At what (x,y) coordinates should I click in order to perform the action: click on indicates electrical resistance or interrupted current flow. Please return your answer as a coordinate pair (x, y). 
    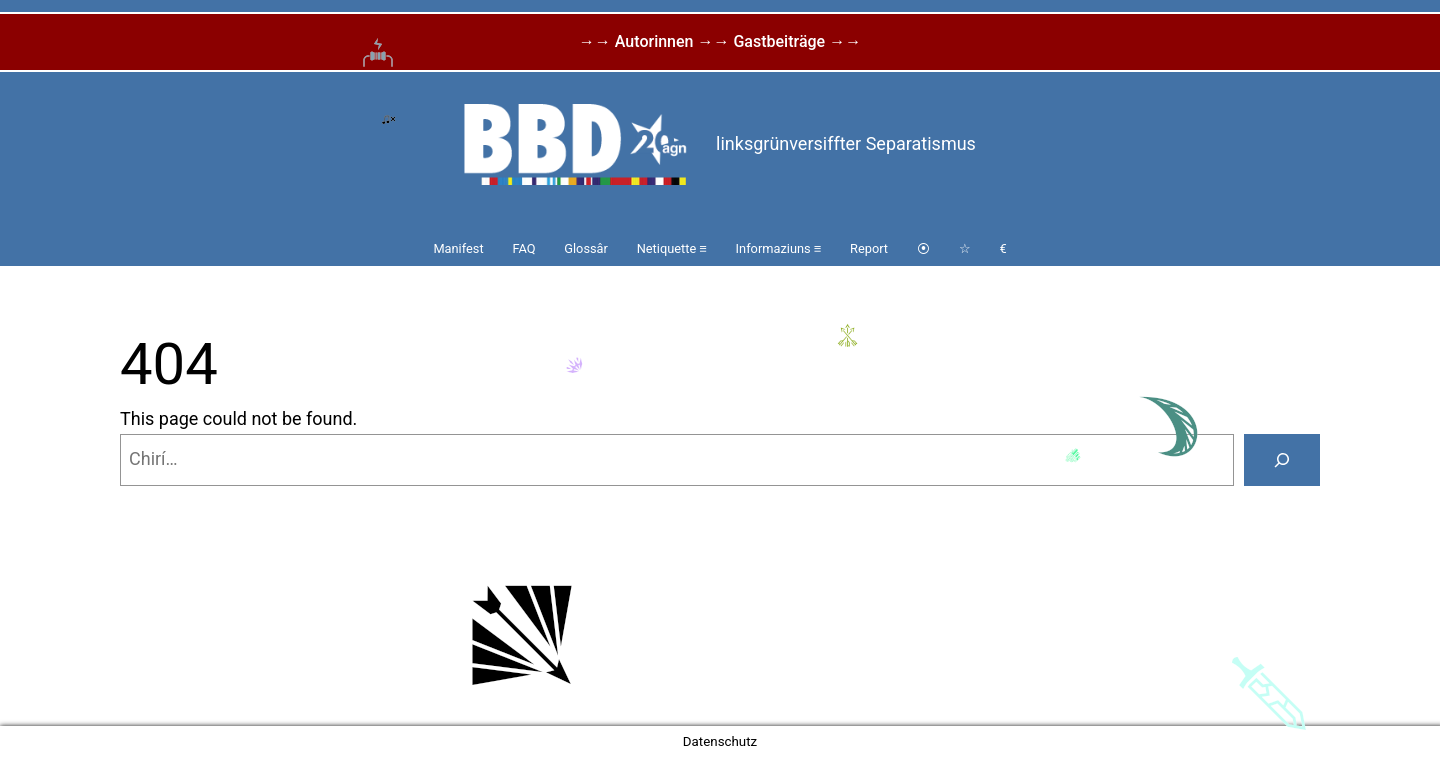
    Looking at the image, I should click on (378, 52).